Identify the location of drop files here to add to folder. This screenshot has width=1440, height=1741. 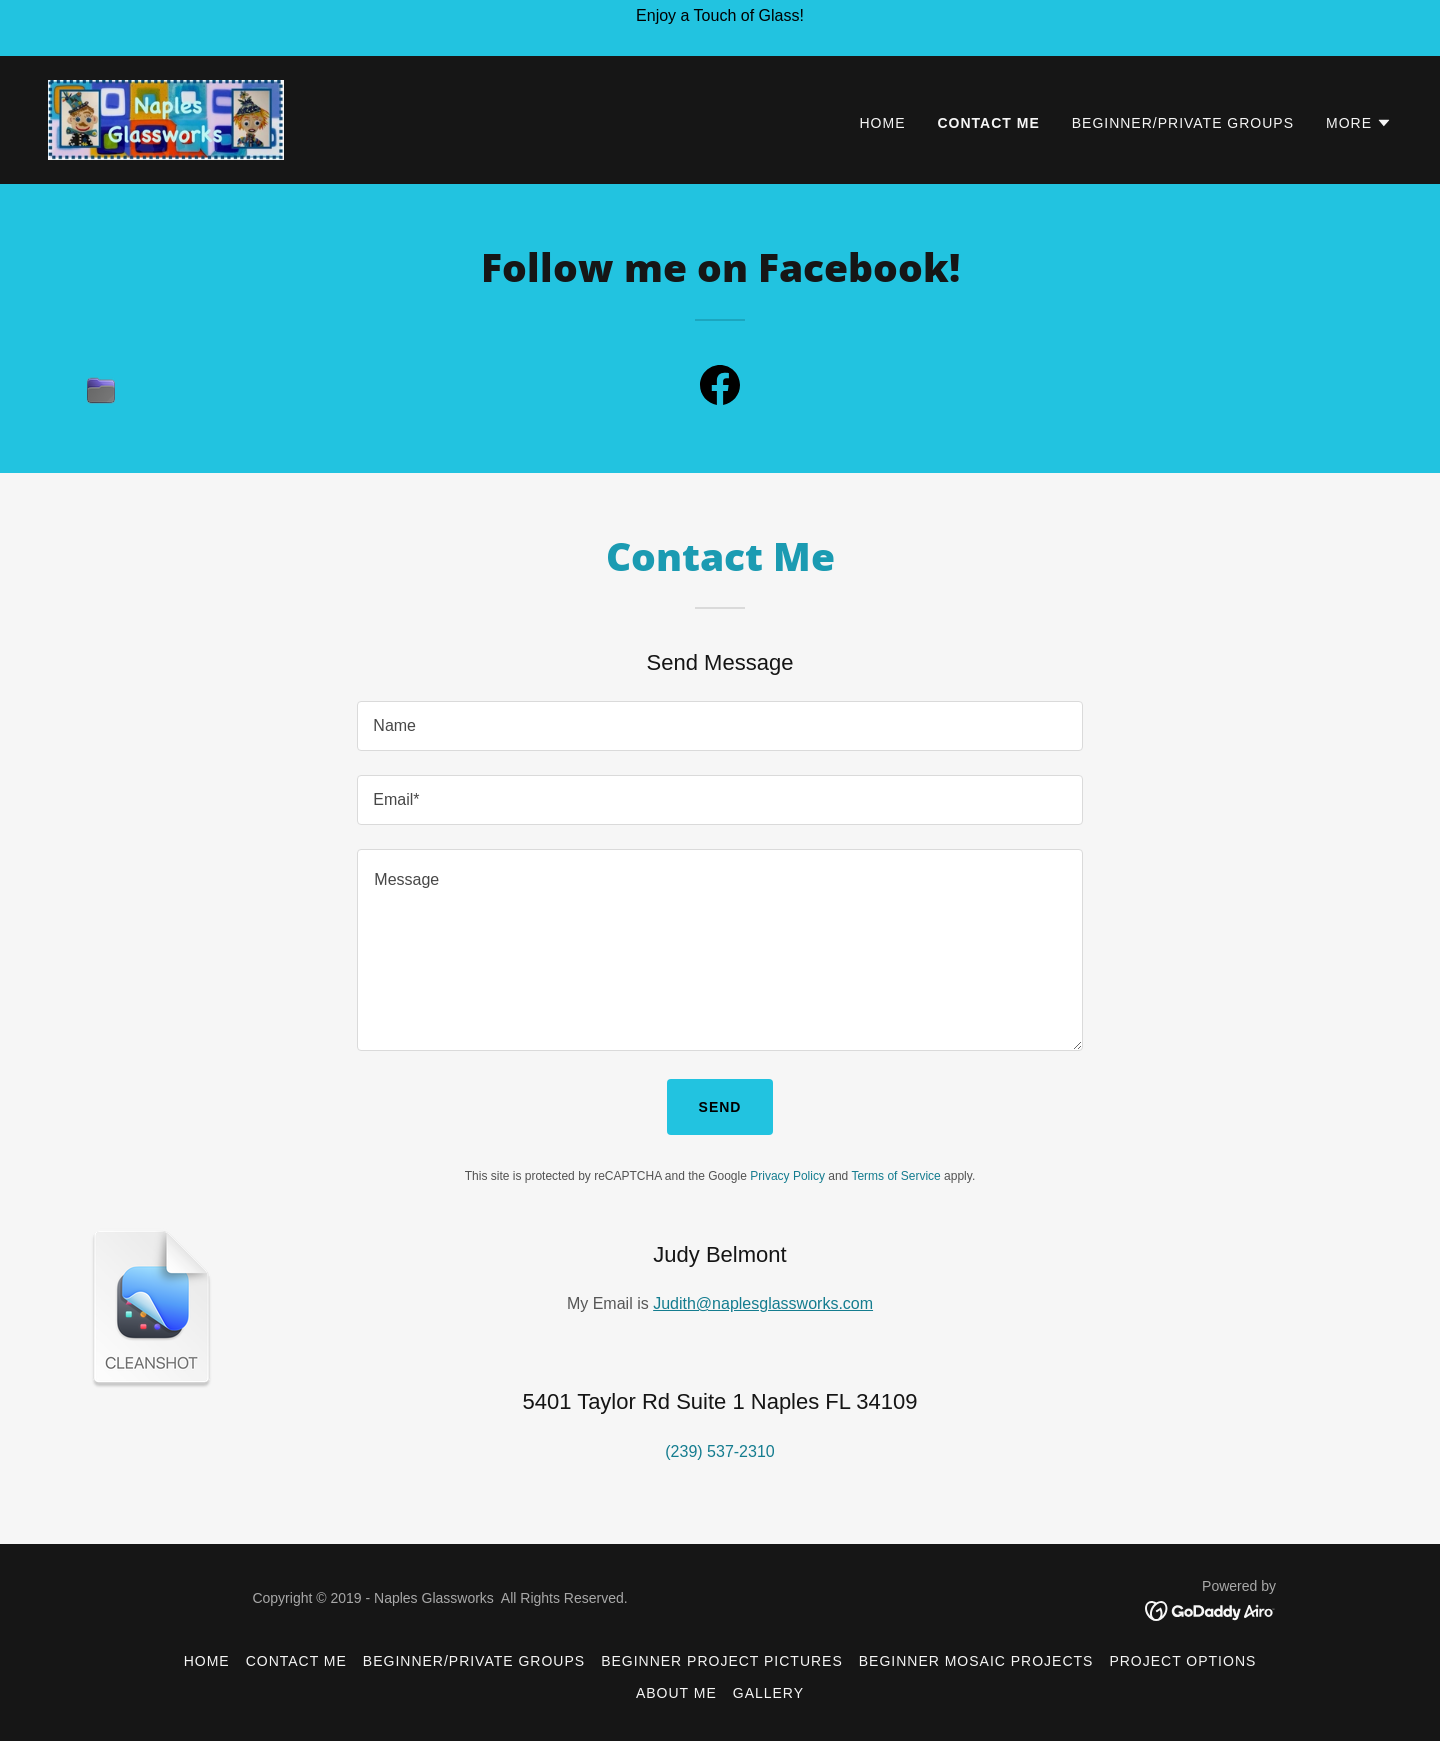
(101, 390).